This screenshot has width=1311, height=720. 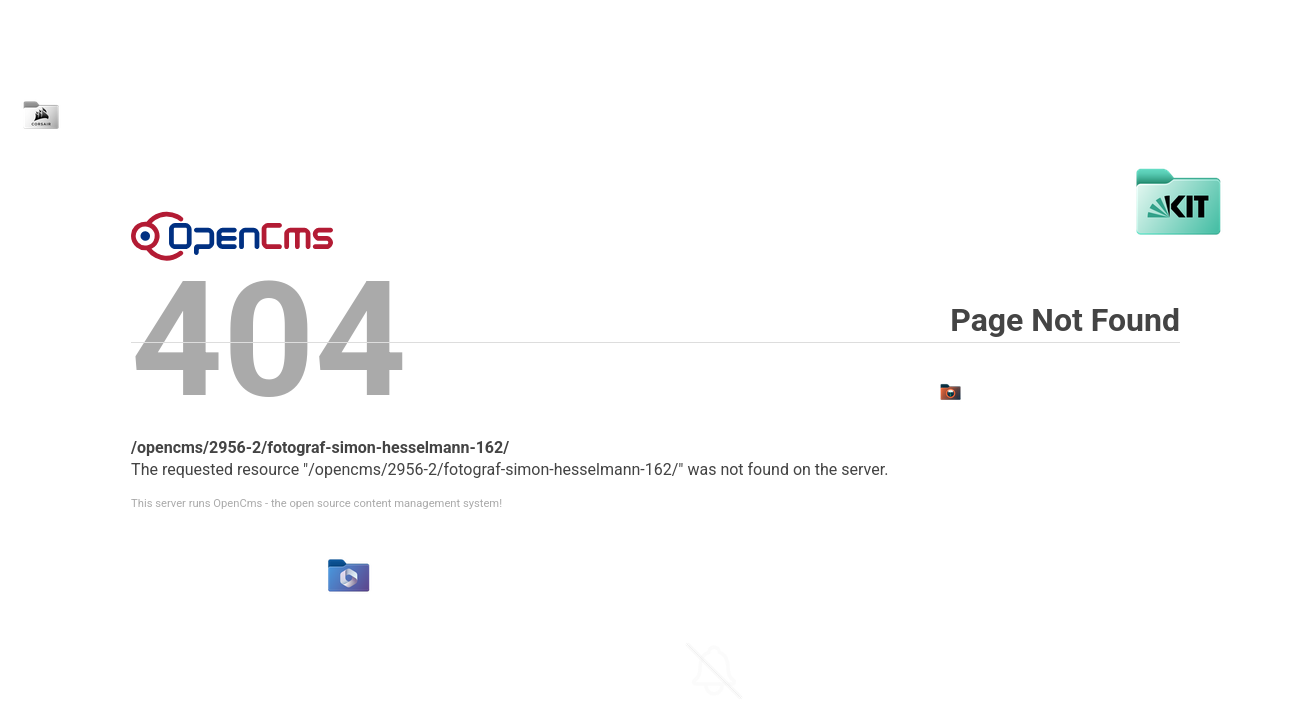 What do you see at coordinates (950, 392) in the screenshot?
I see `open android 14 system folder` at bounding box center [950, 392].